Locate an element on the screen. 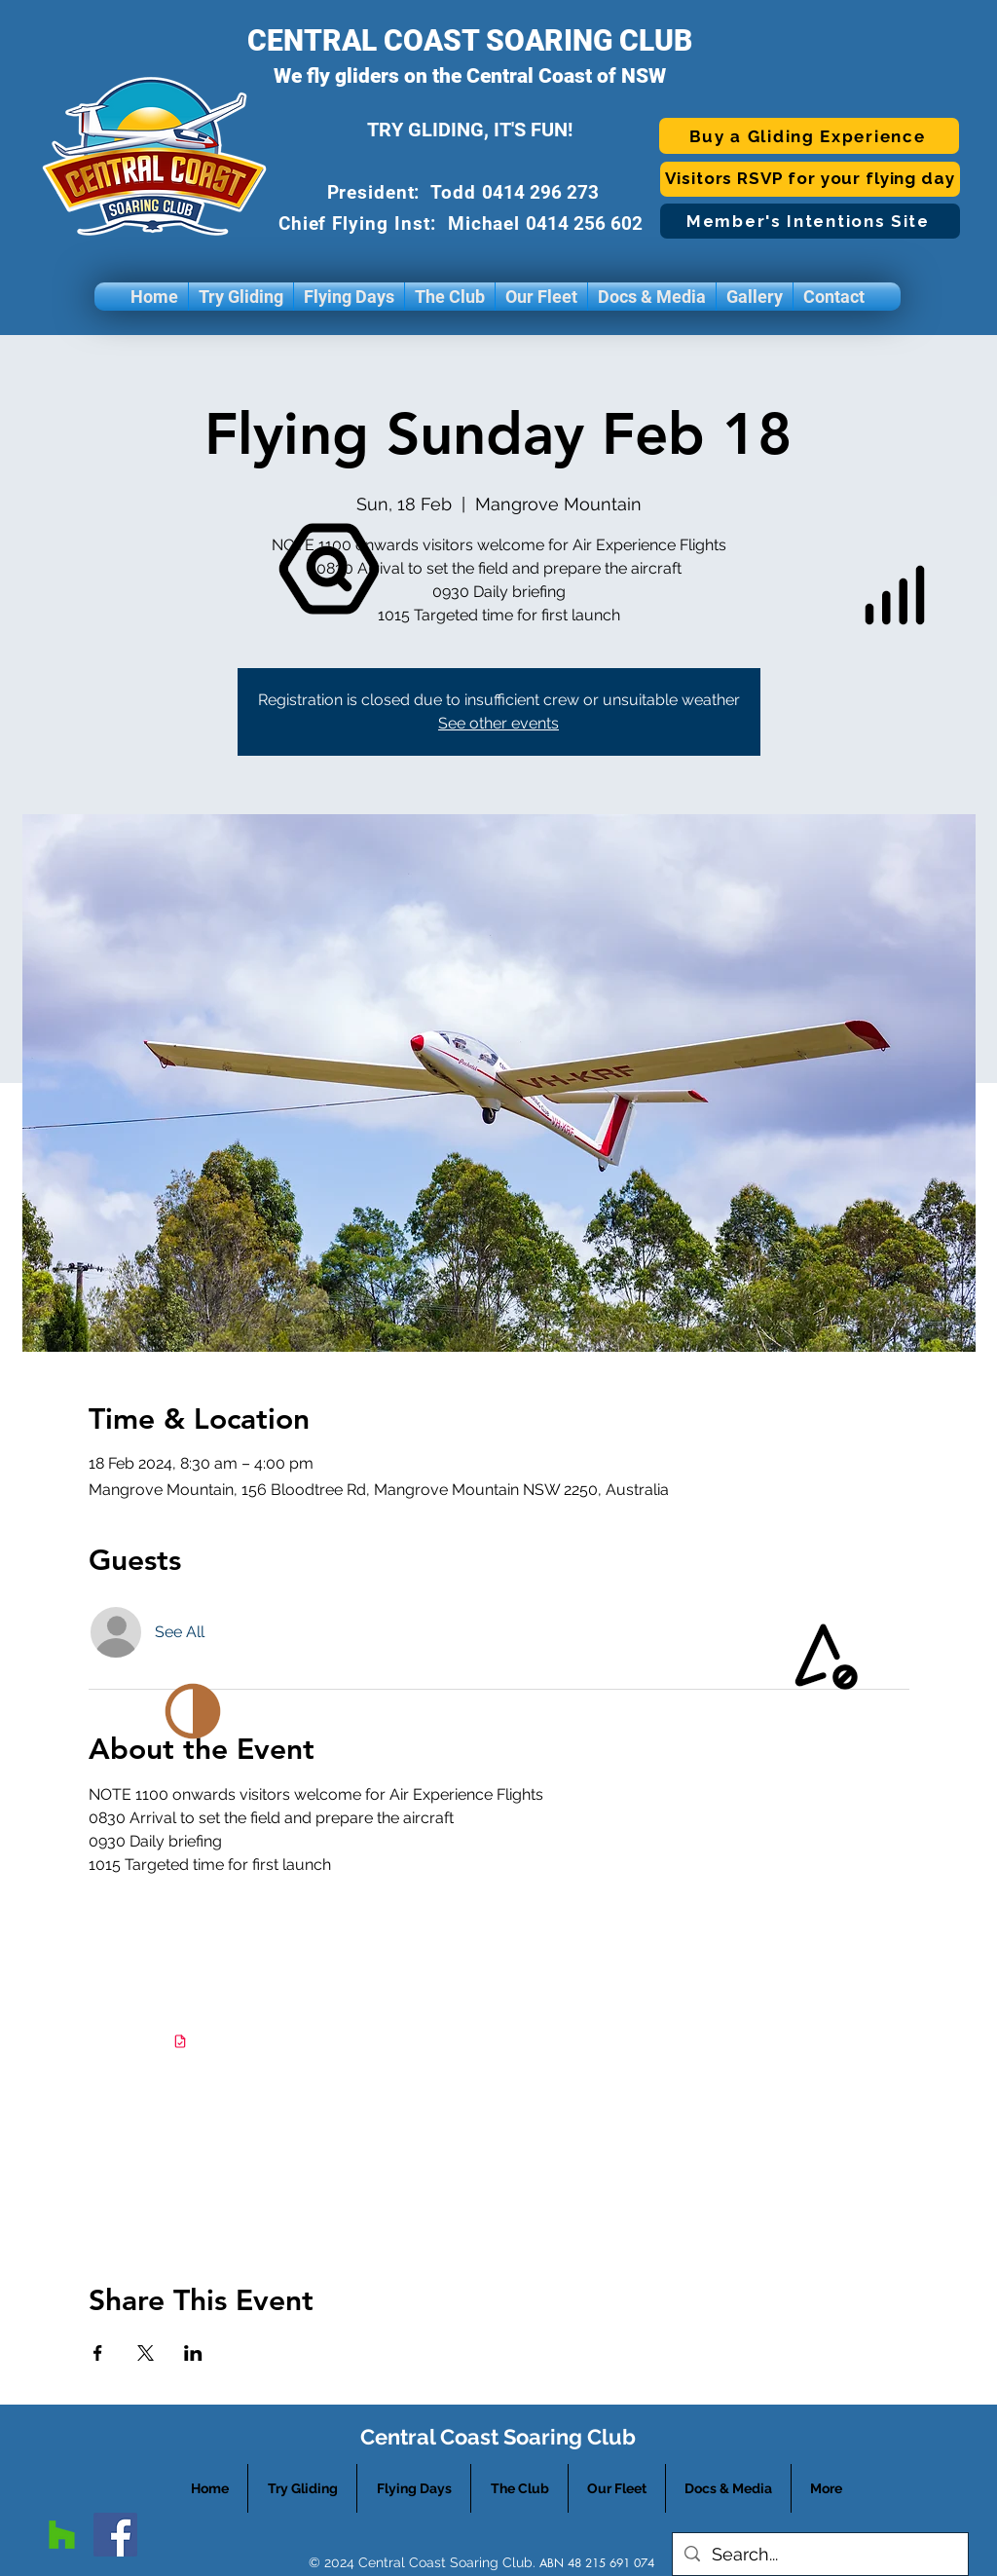 Image resolution: width=997 pixels, height=2576 pixels. access Google BigQuery data warehouse is located at coordinates (329, 569).